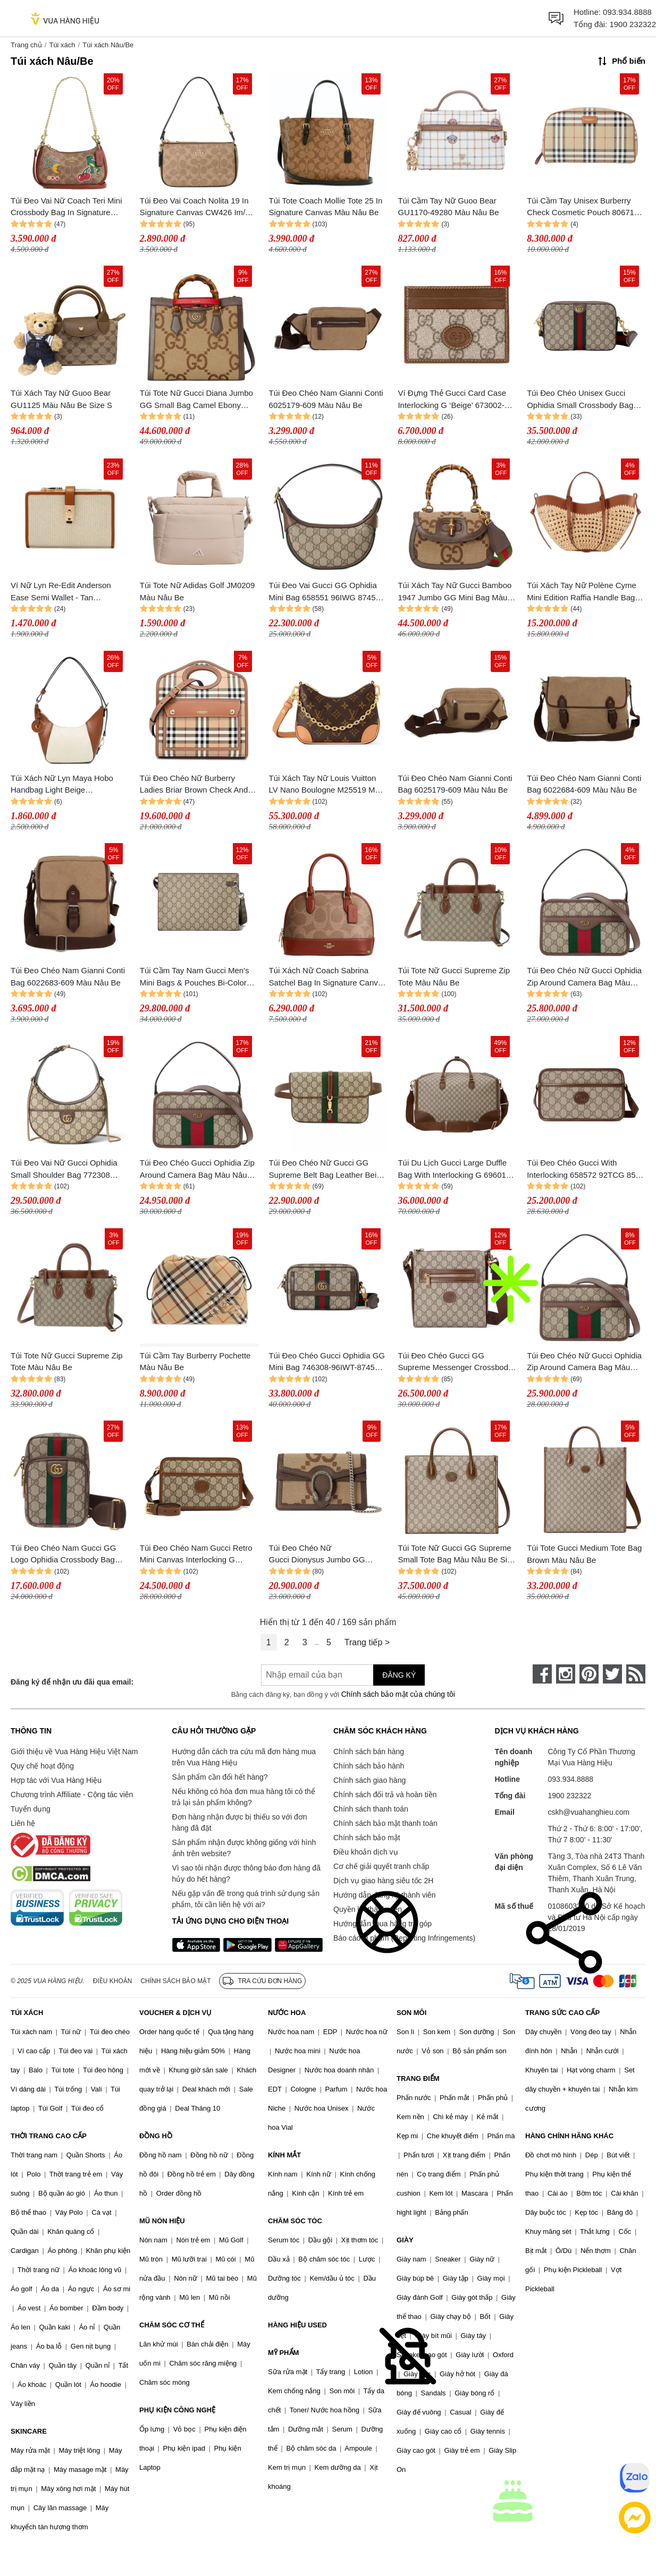 The height and width of the screenshot is (2576, 656). Describe the element at coordinates (512, 2500) in the screenshot. I see `view birthday or celebration notifications` at that location.